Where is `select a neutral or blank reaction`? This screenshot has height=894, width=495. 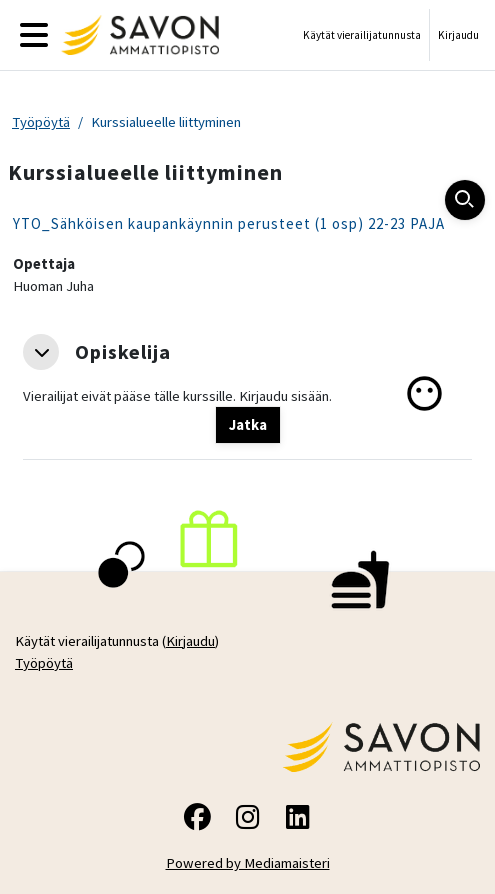 select a neutral or blank reaction is located at coordinates (424, 393).